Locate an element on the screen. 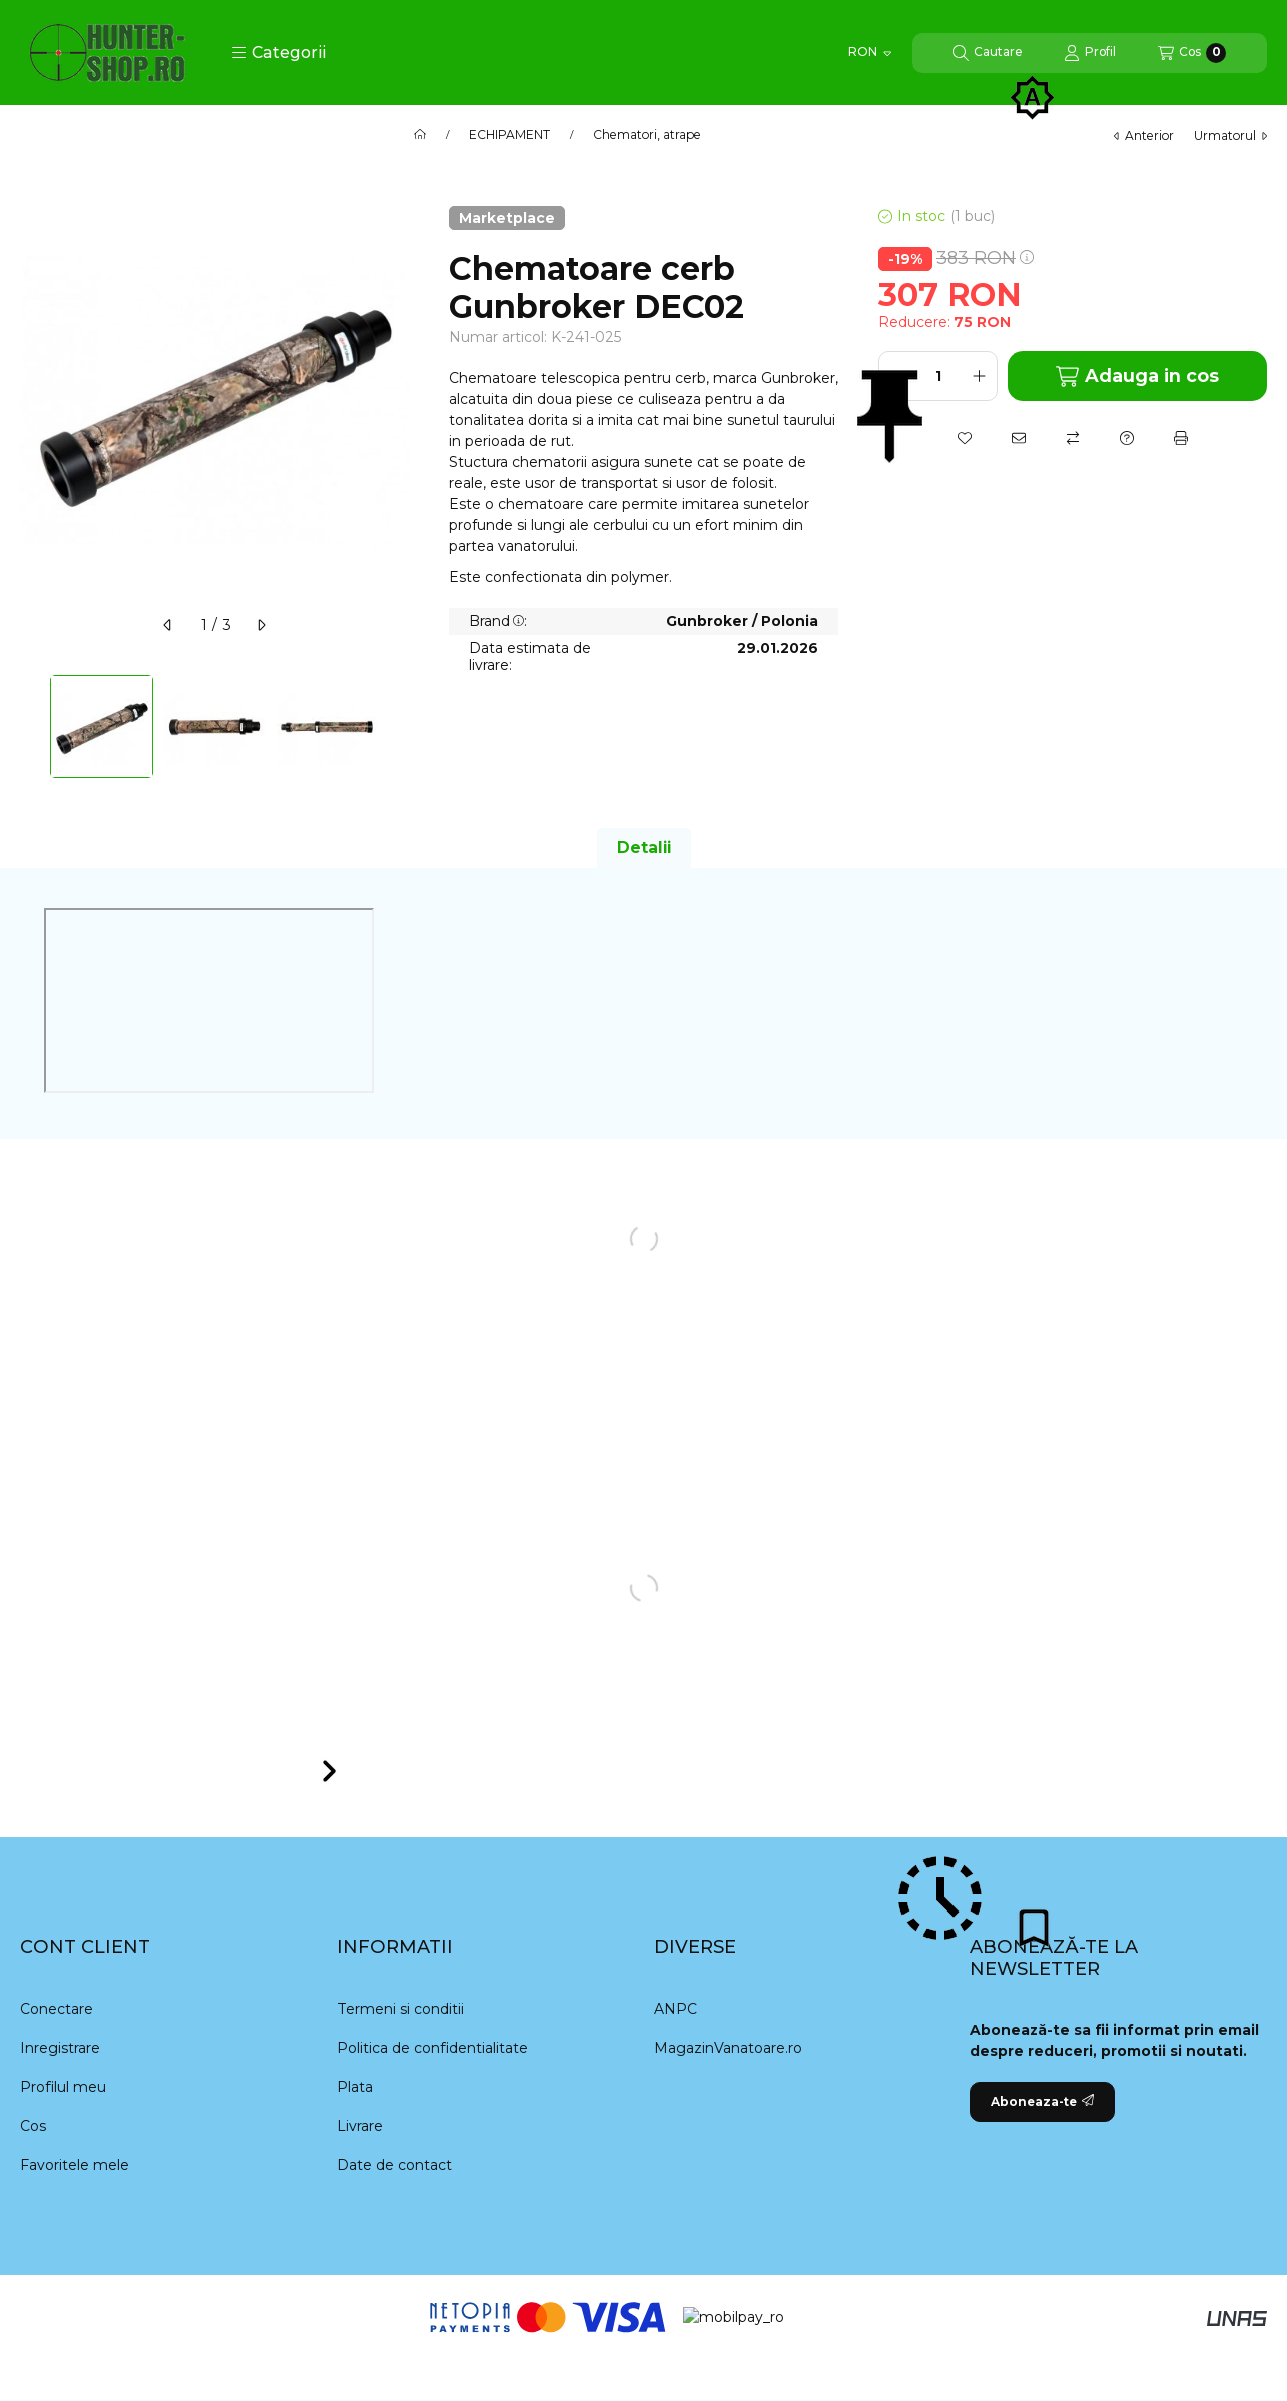  navigate to the next item or page is located at coordinates (329, 1771).